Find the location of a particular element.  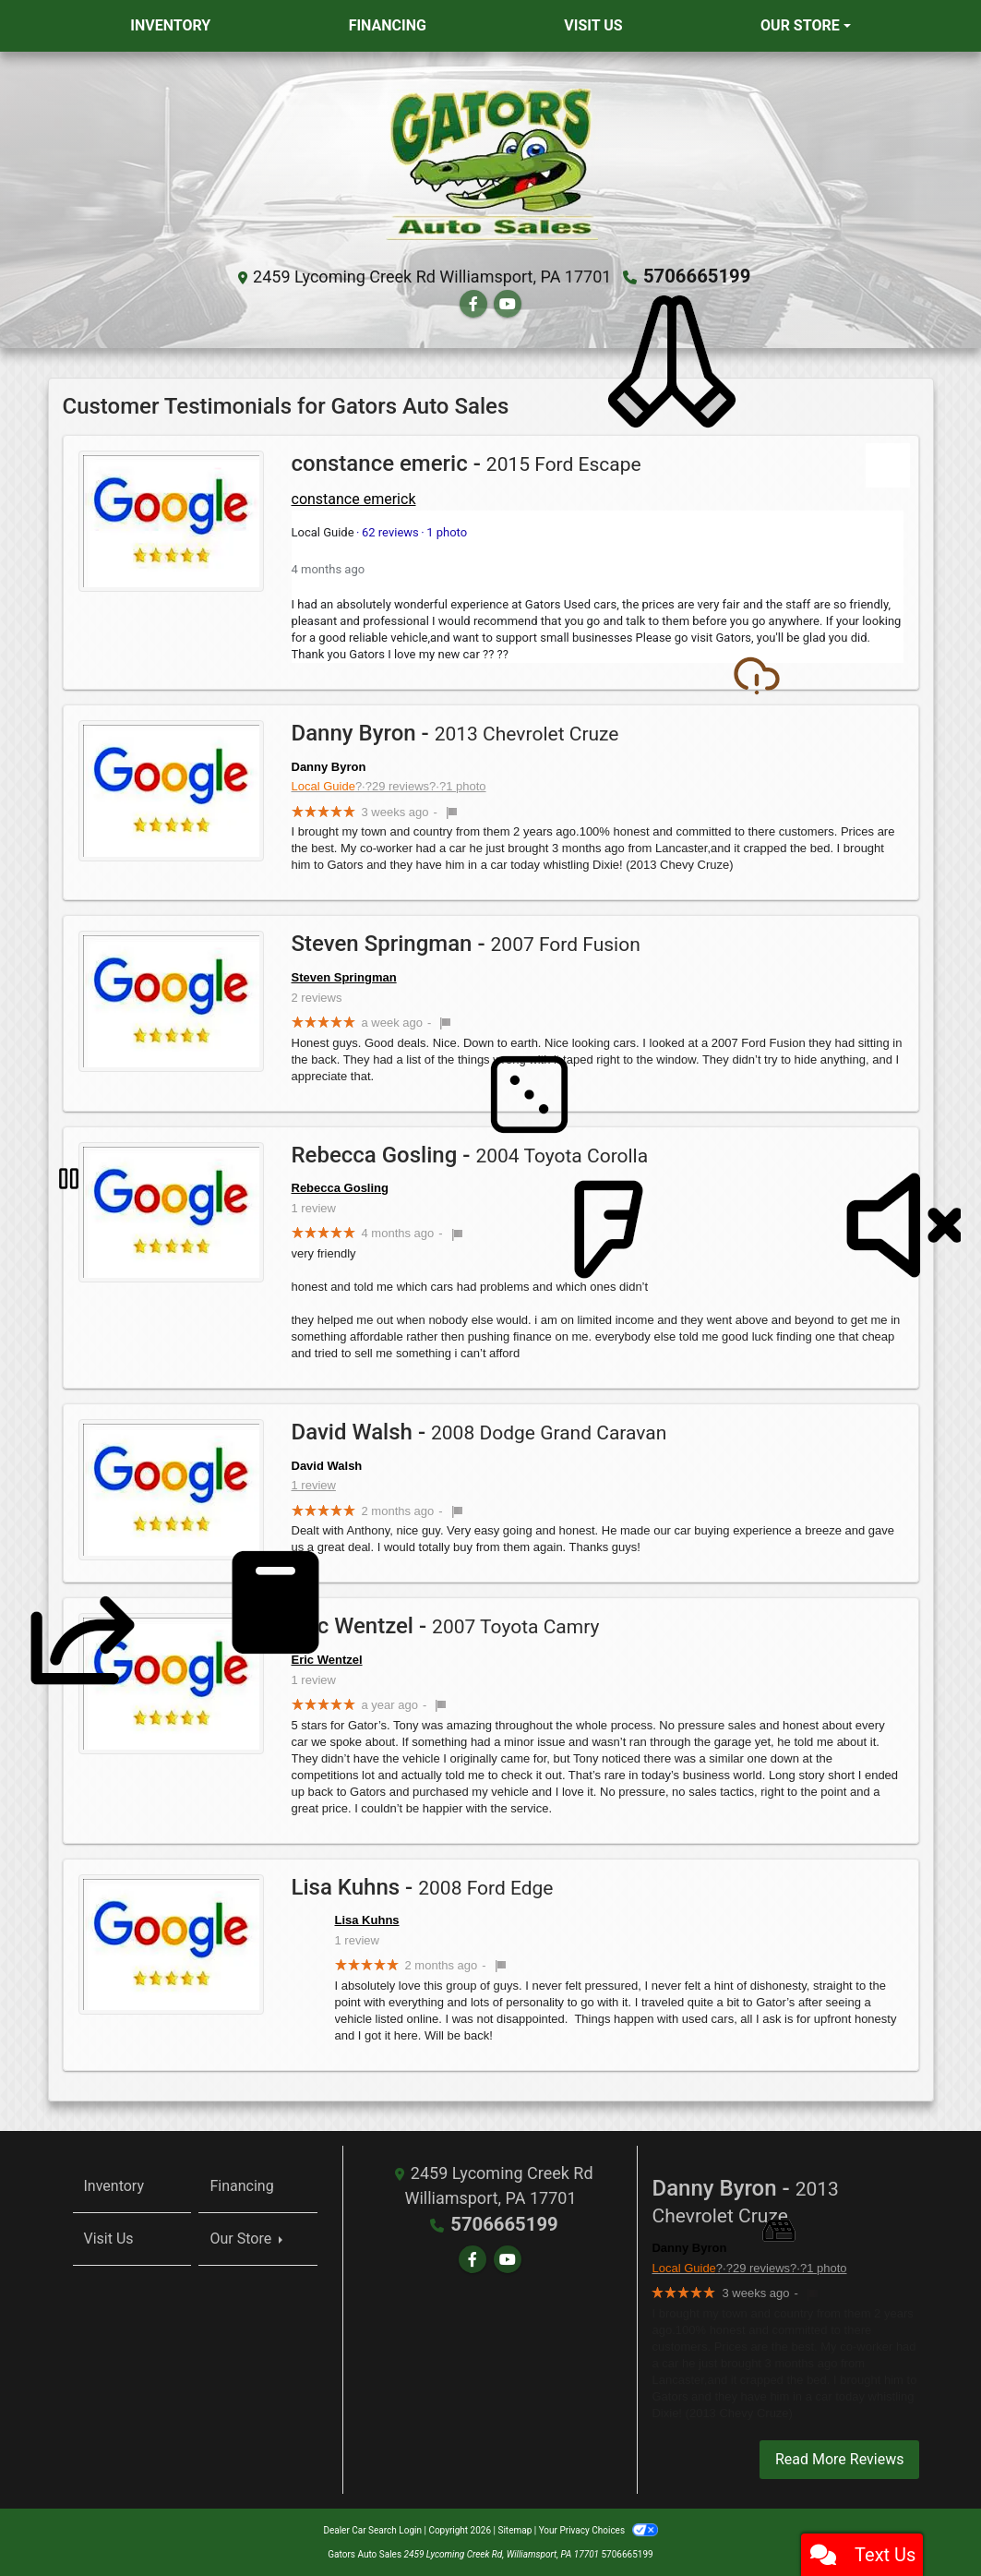

tablet device with speaker is located at coordinates (275, 1602).